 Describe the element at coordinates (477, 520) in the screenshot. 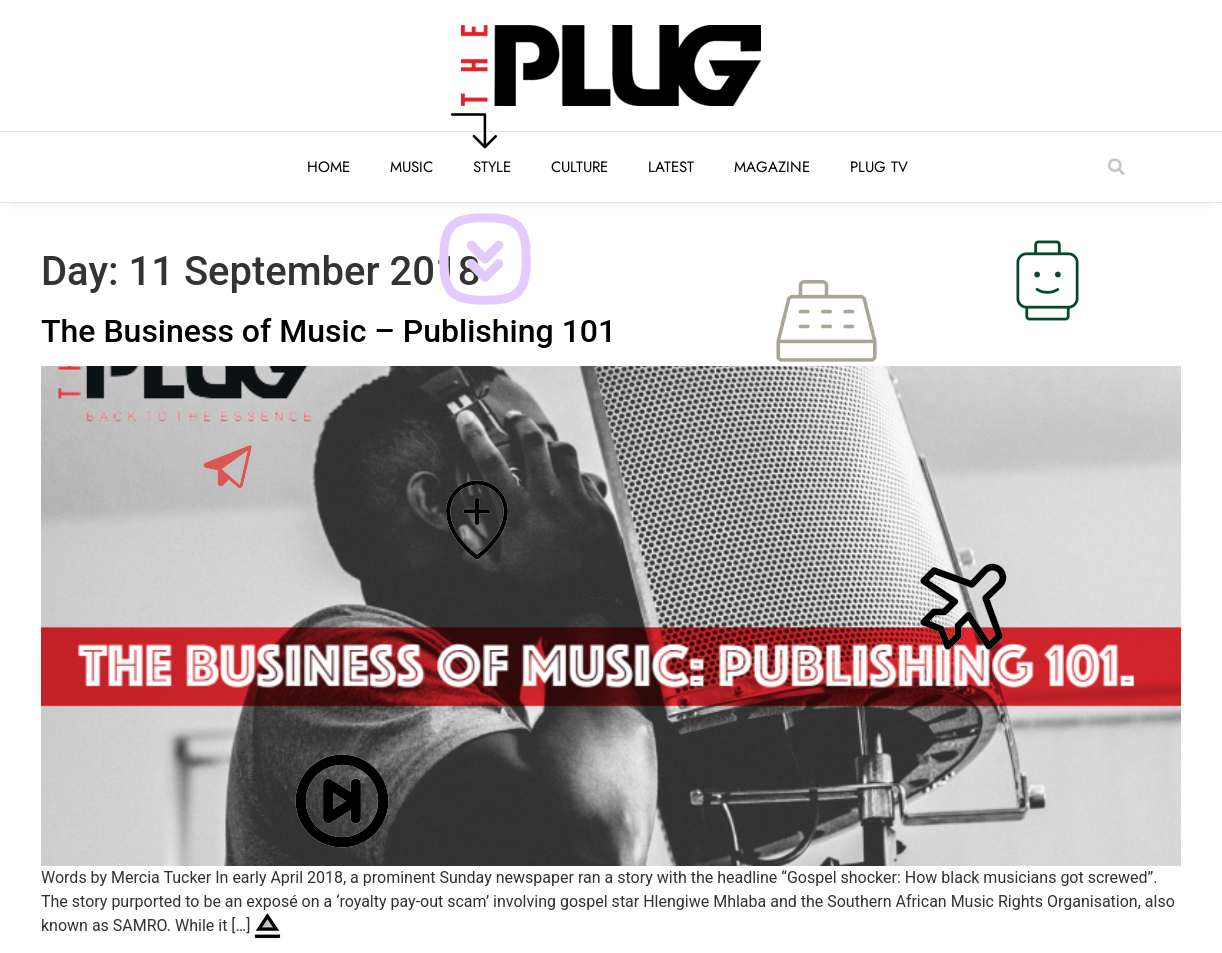

I see `add a new location pin` at that location.